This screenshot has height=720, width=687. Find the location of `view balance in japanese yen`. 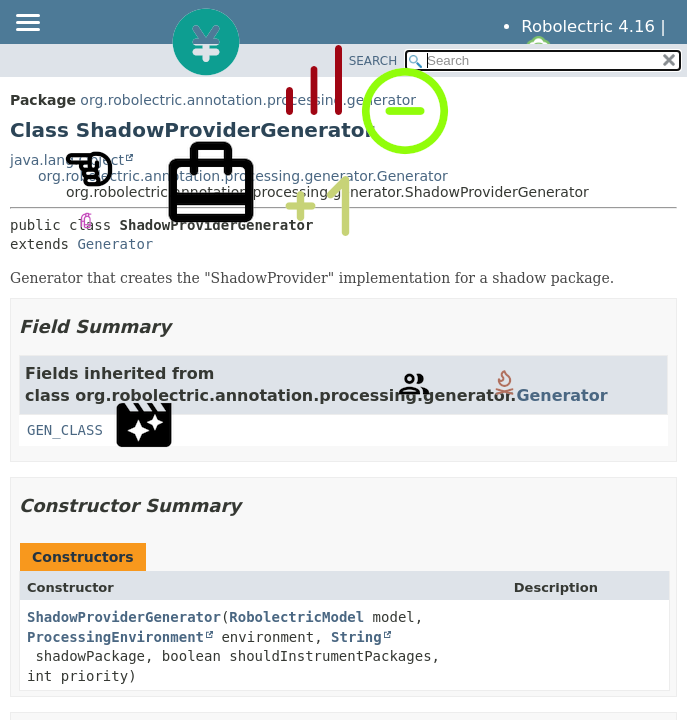

view balance in japanese yen is located at coordinates (206, 42).